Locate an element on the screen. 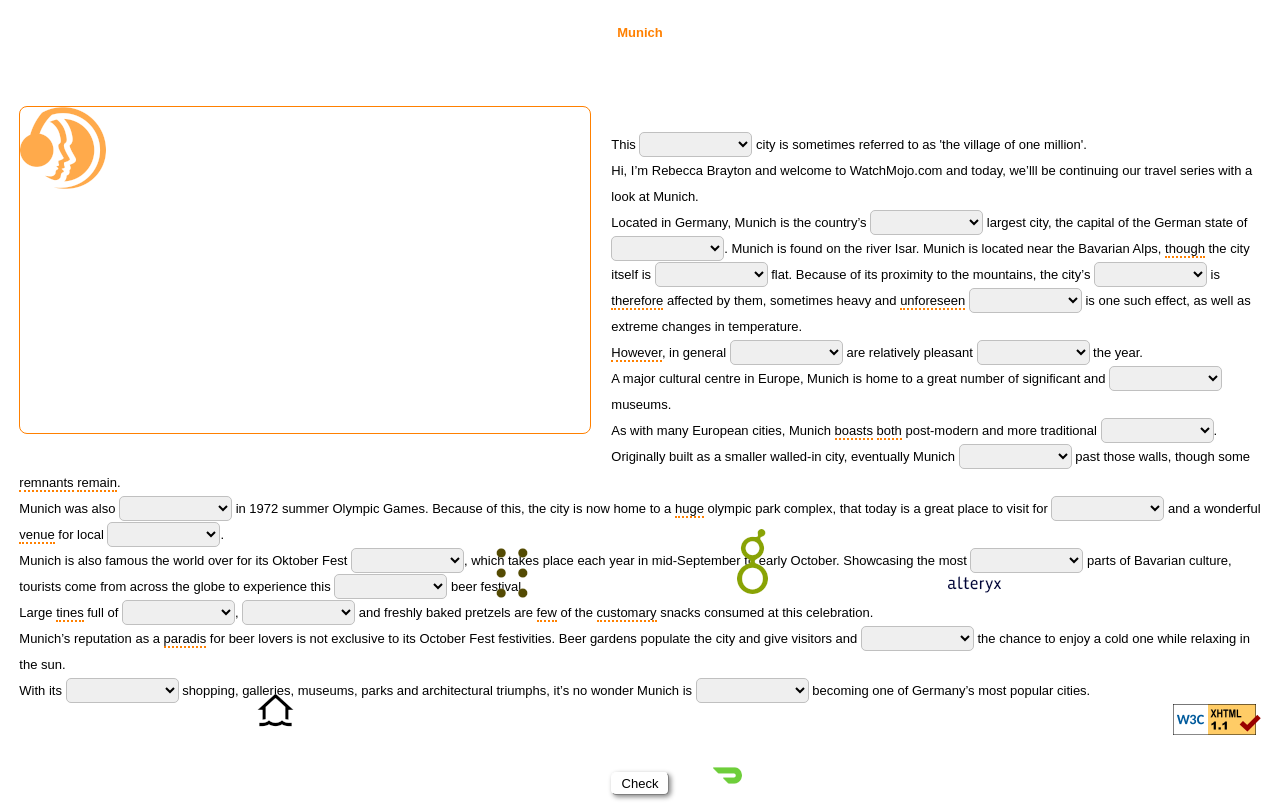 The height and width of the screenshot is (812, 1280). indicates flood warning or alert is located at coordinates (275, 711).